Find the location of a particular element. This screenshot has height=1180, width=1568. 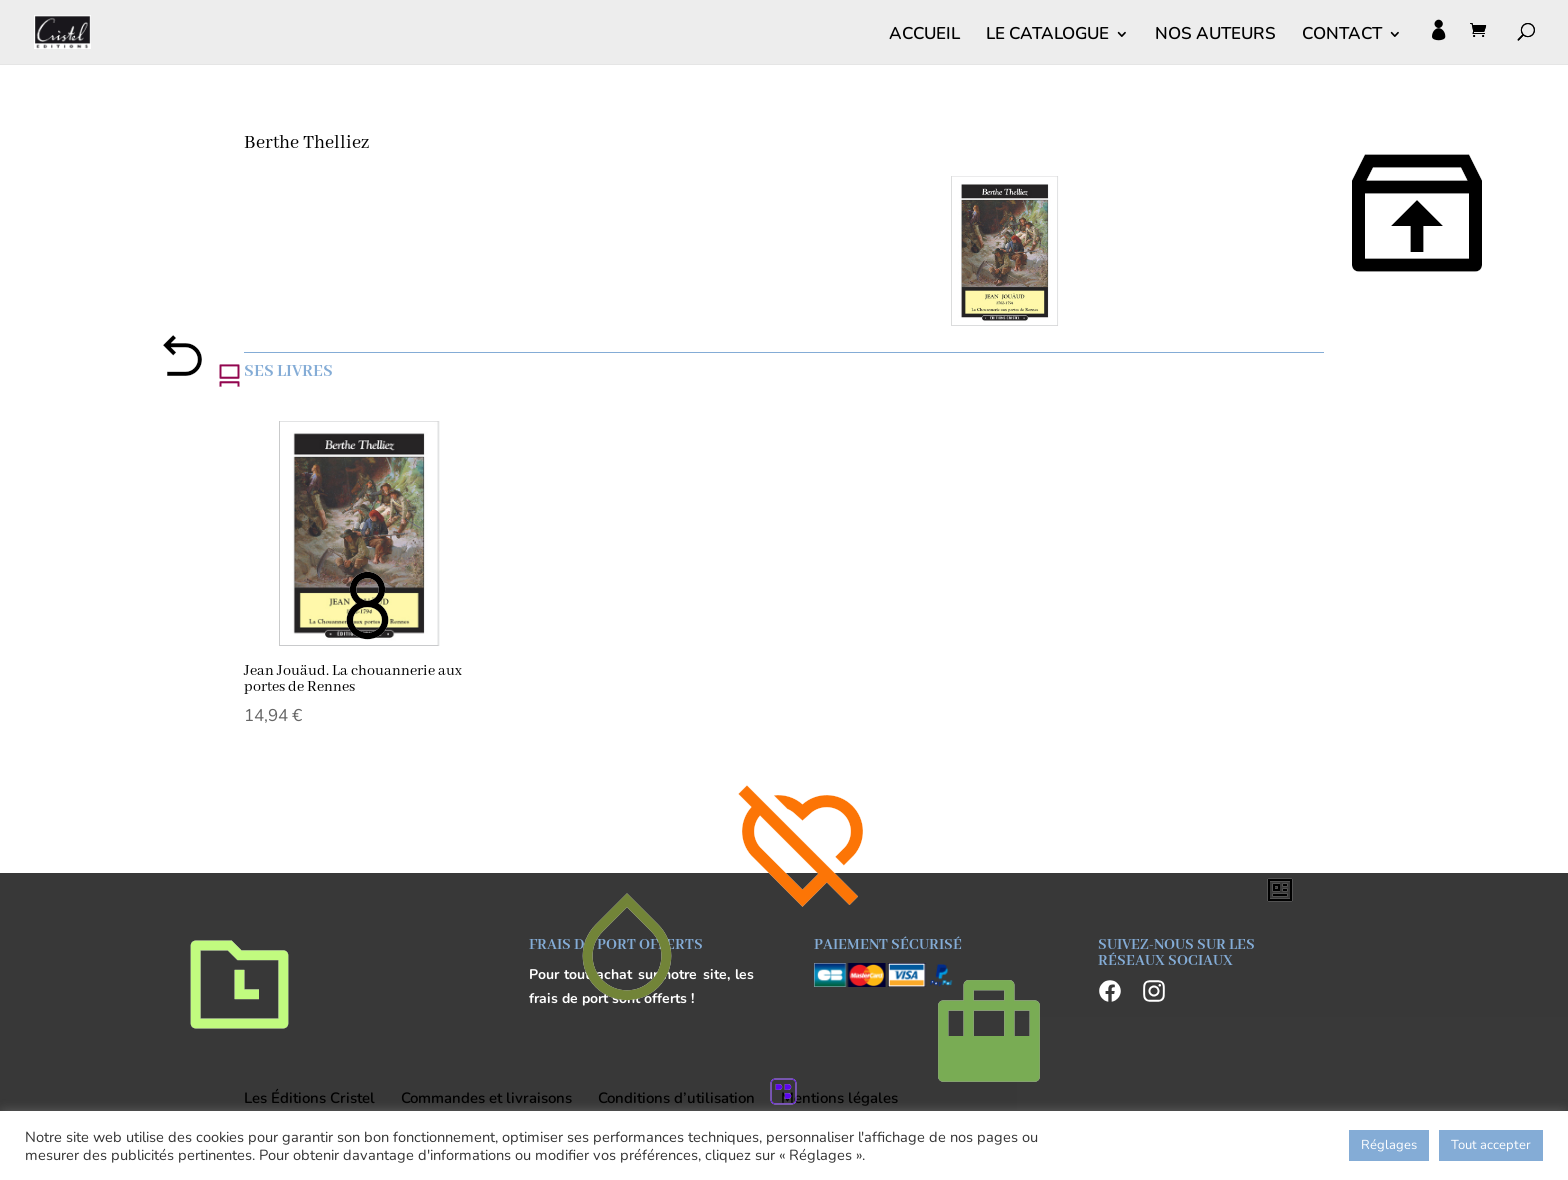

access work or business documents is located at coordinates (989, 1036).